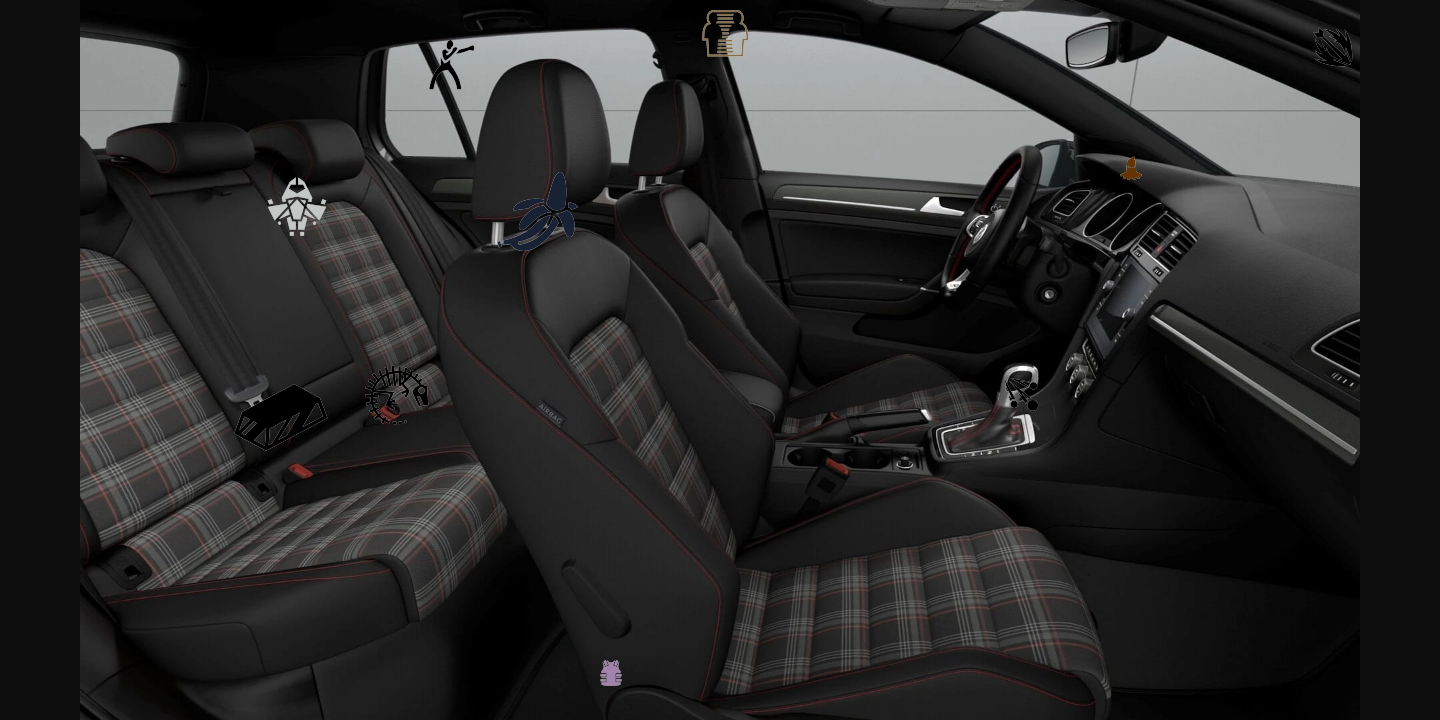  I want to click on launch a space game or sci-fi themed app, so click(297, 206).